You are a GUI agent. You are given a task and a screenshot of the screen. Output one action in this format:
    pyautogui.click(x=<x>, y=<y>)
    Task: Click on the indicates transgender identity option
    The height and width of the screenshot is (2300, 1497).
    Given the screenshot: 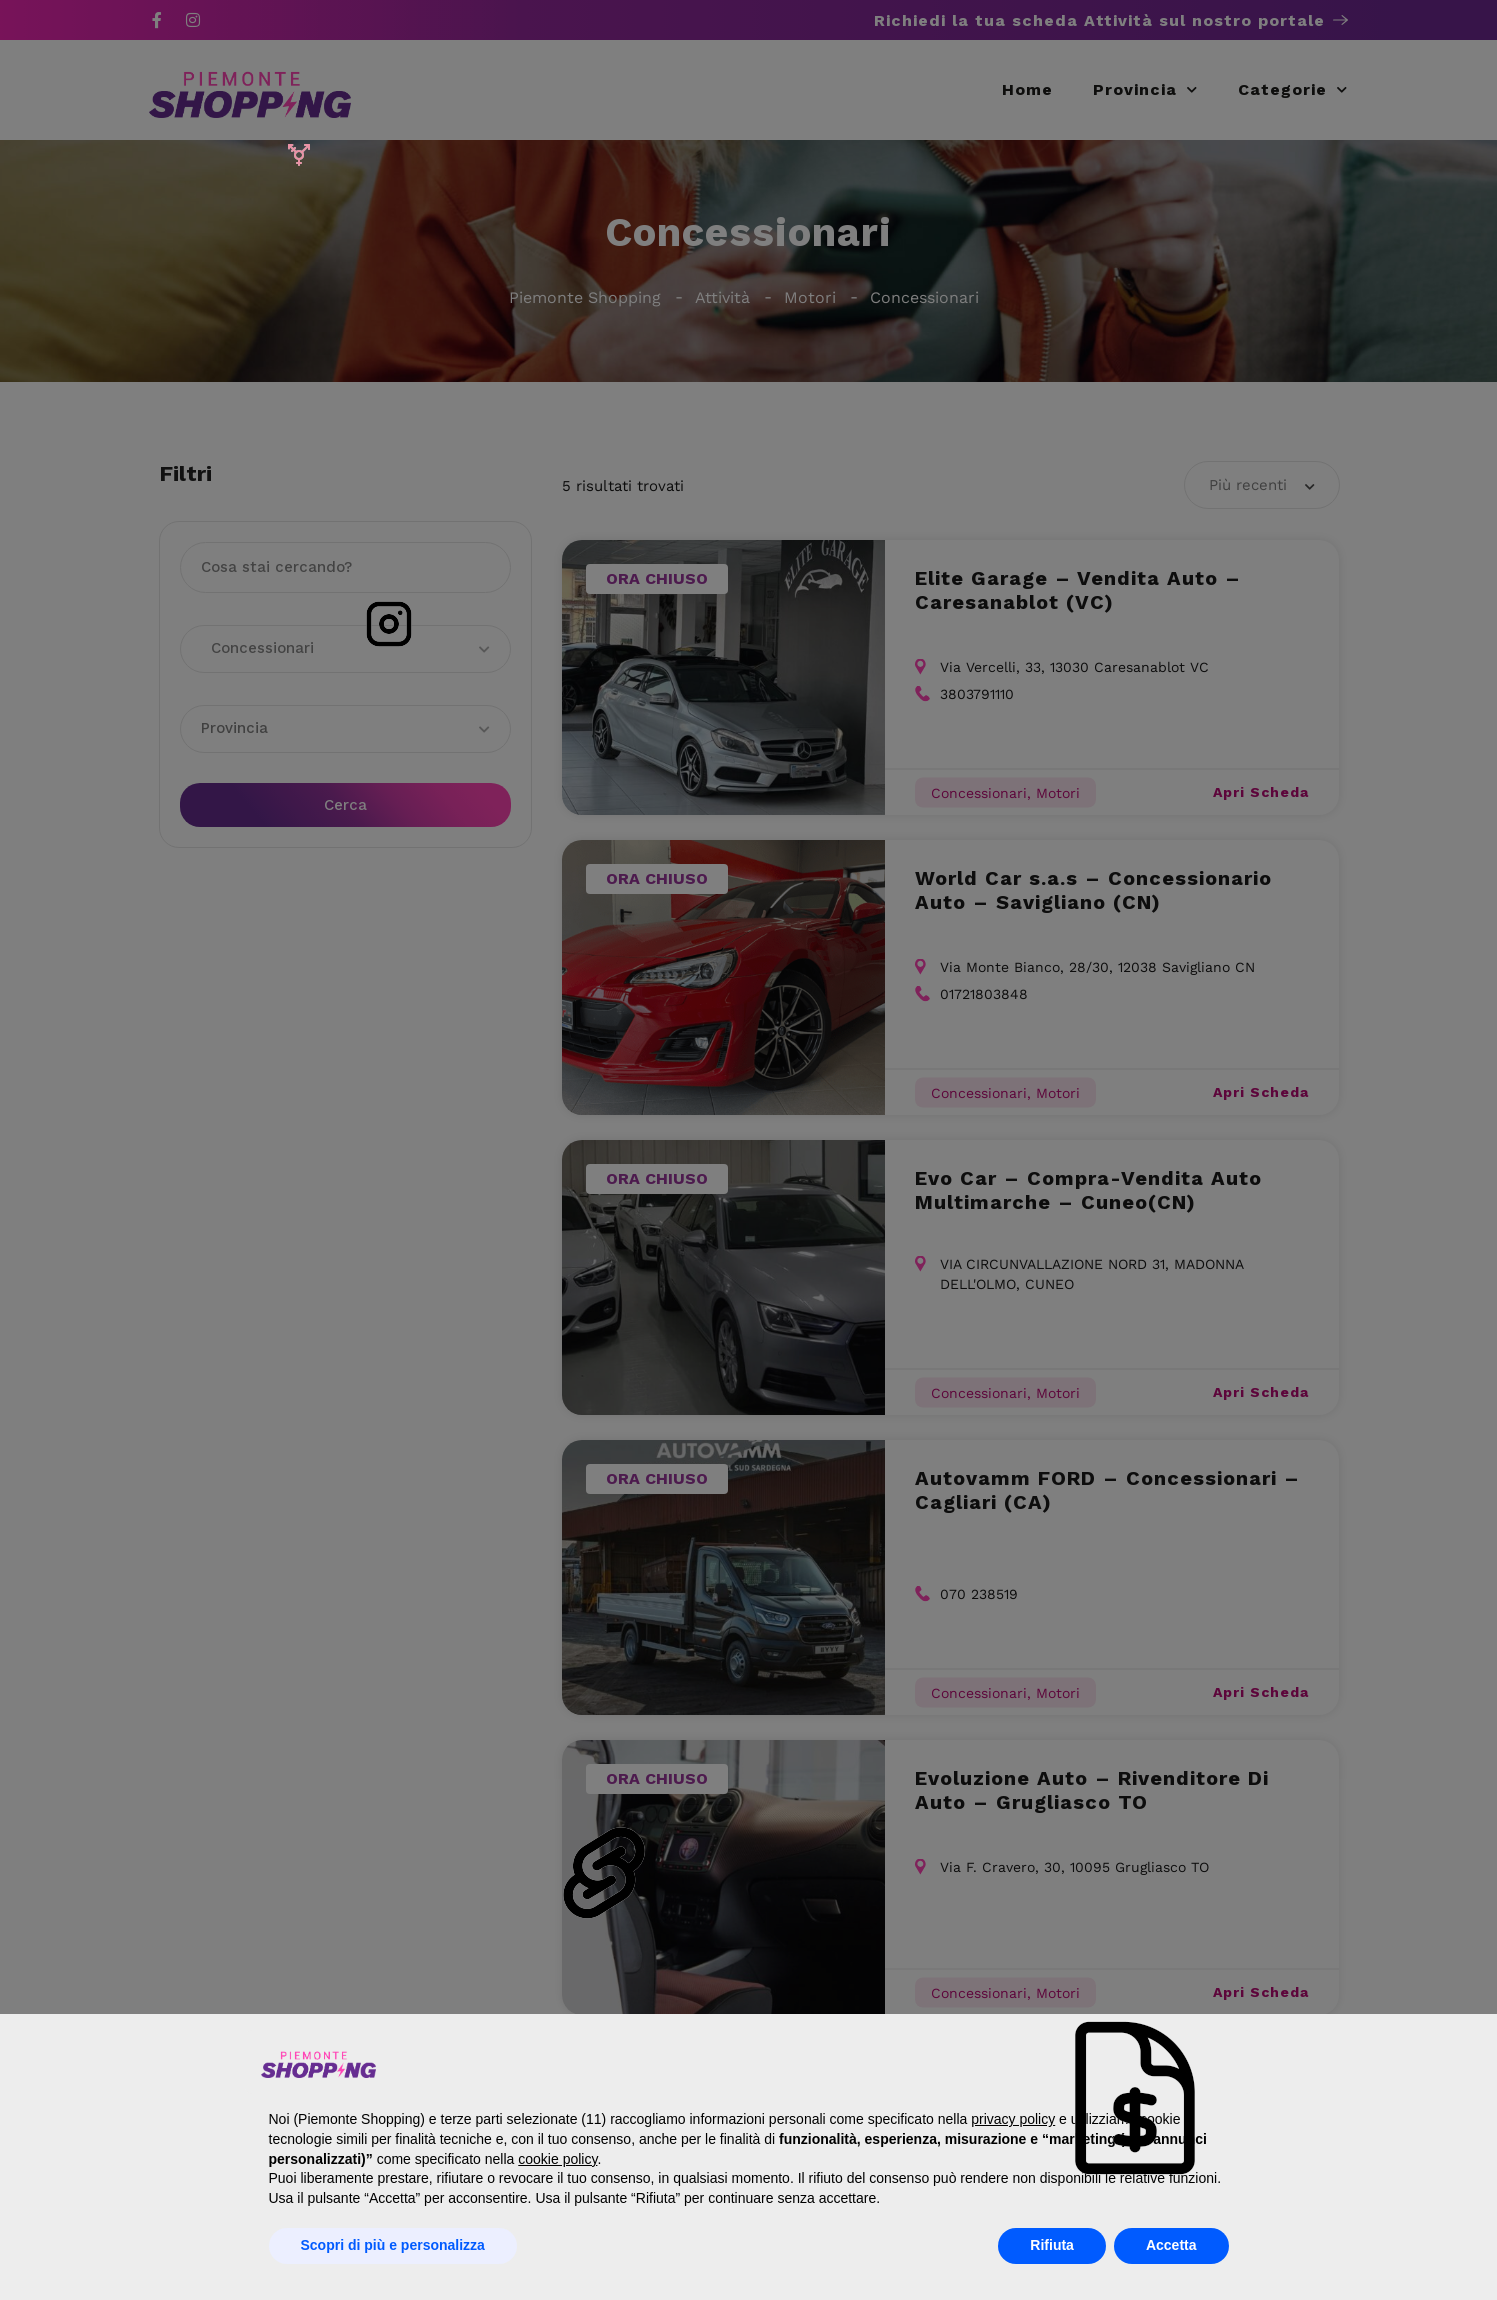 What is the action you would take?
    pyautogui.click(x=299, y=155)
    